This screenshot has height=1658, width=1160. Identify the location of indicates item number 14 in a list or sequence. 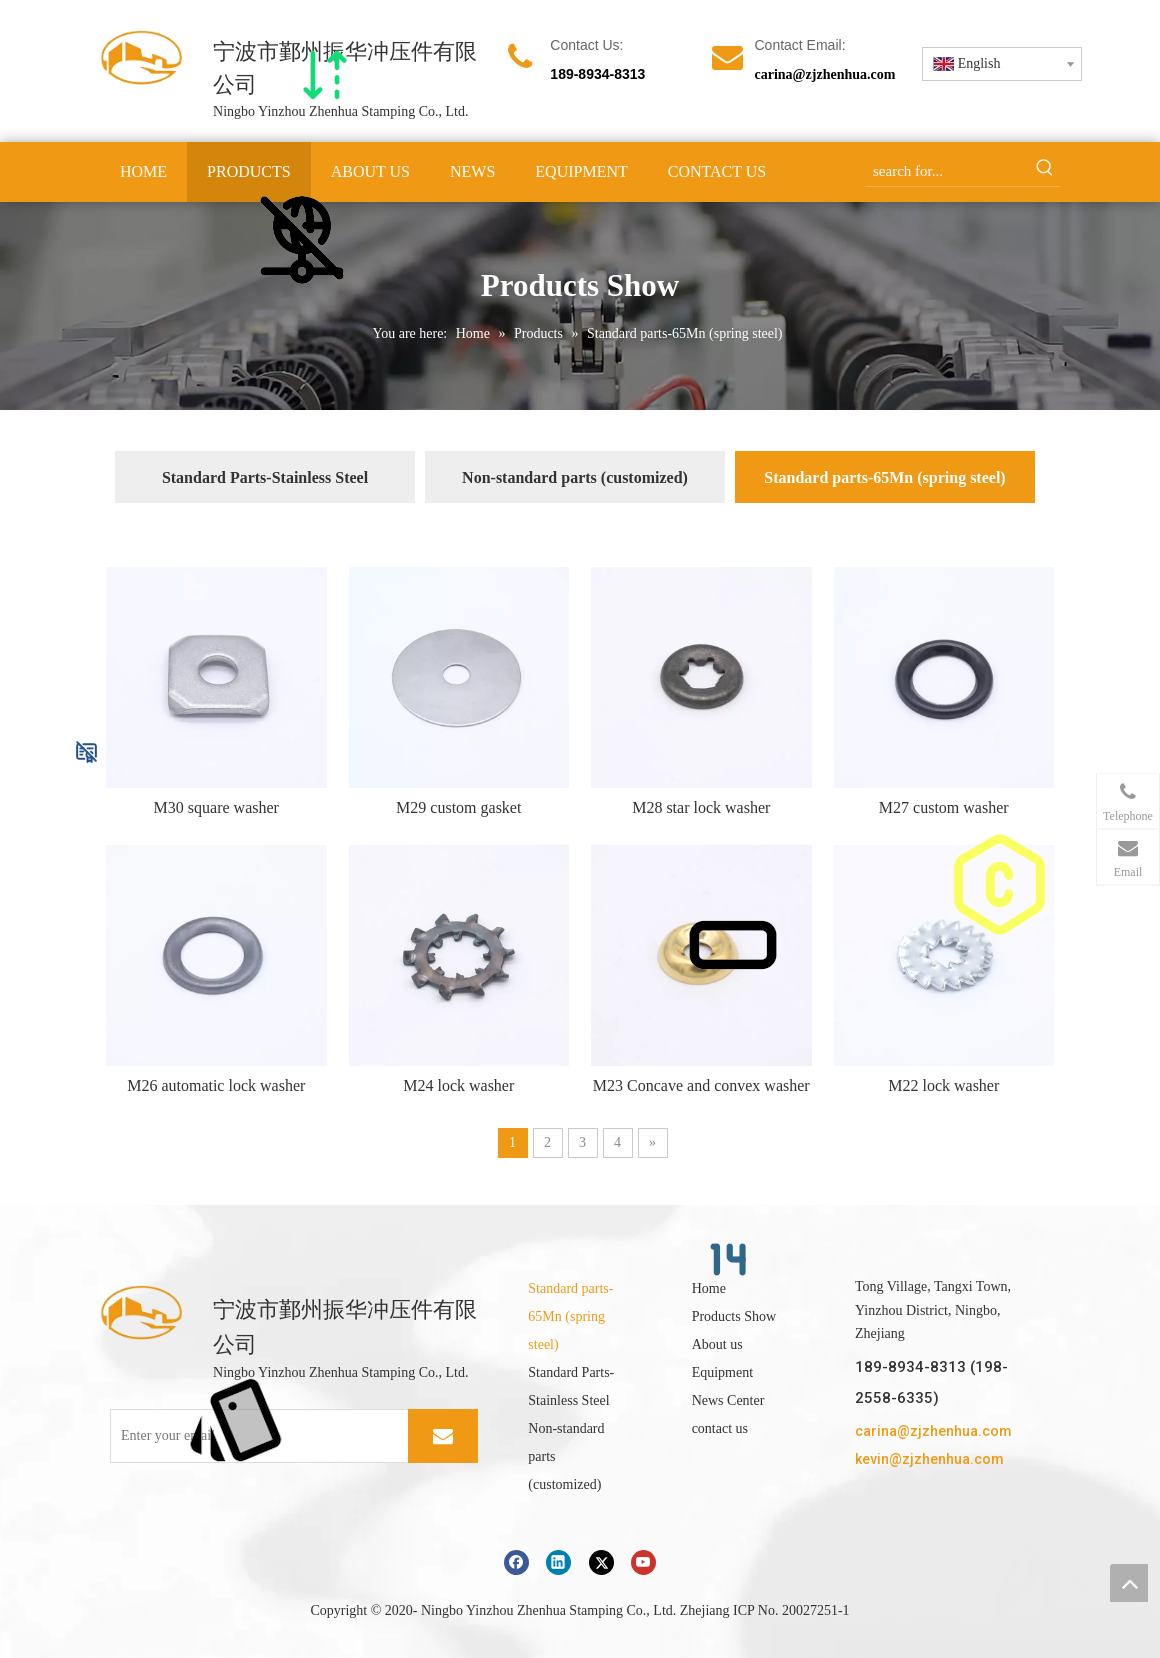
(726, 1259).